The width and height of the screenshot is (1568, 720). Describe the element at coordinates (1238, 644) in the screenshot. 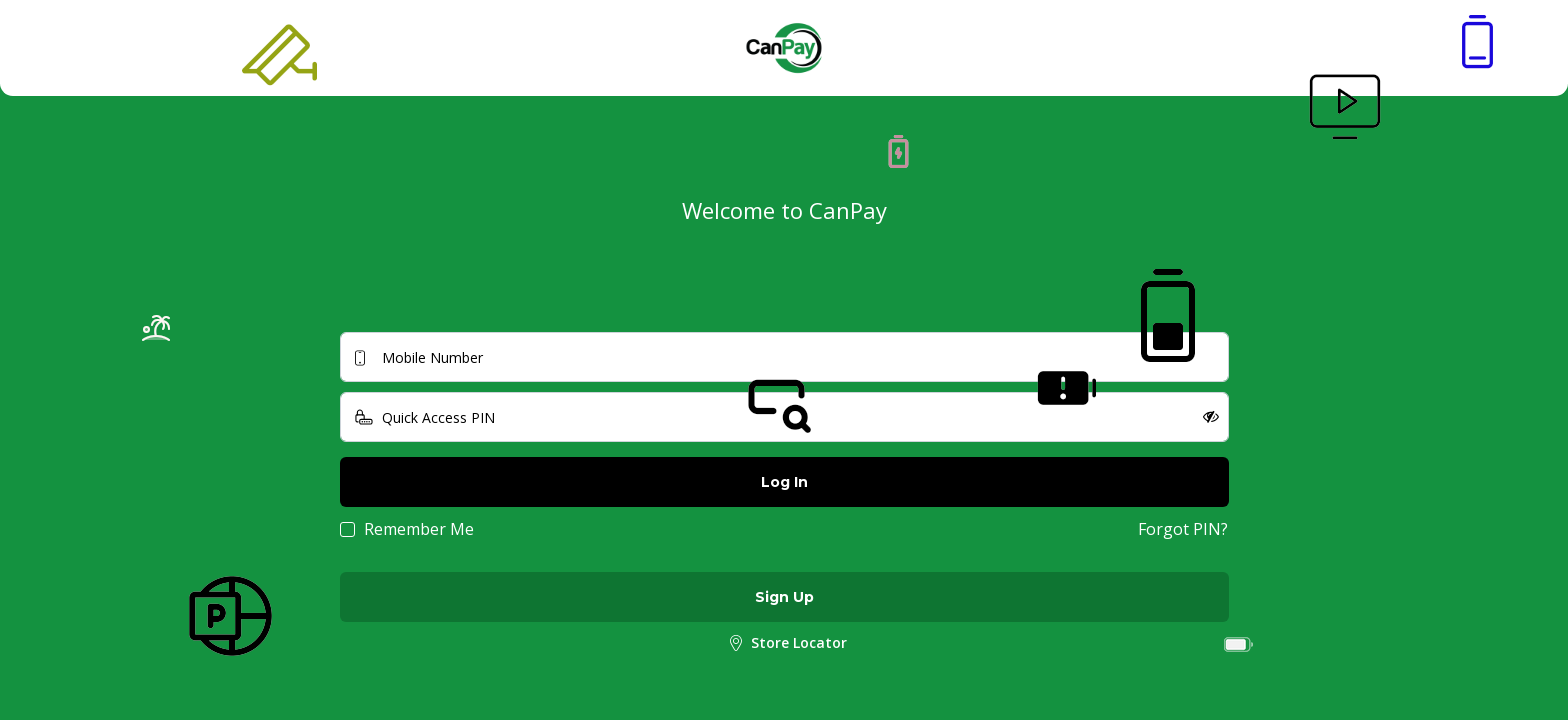

I see `indicates battery level at 80% charge` at that location.